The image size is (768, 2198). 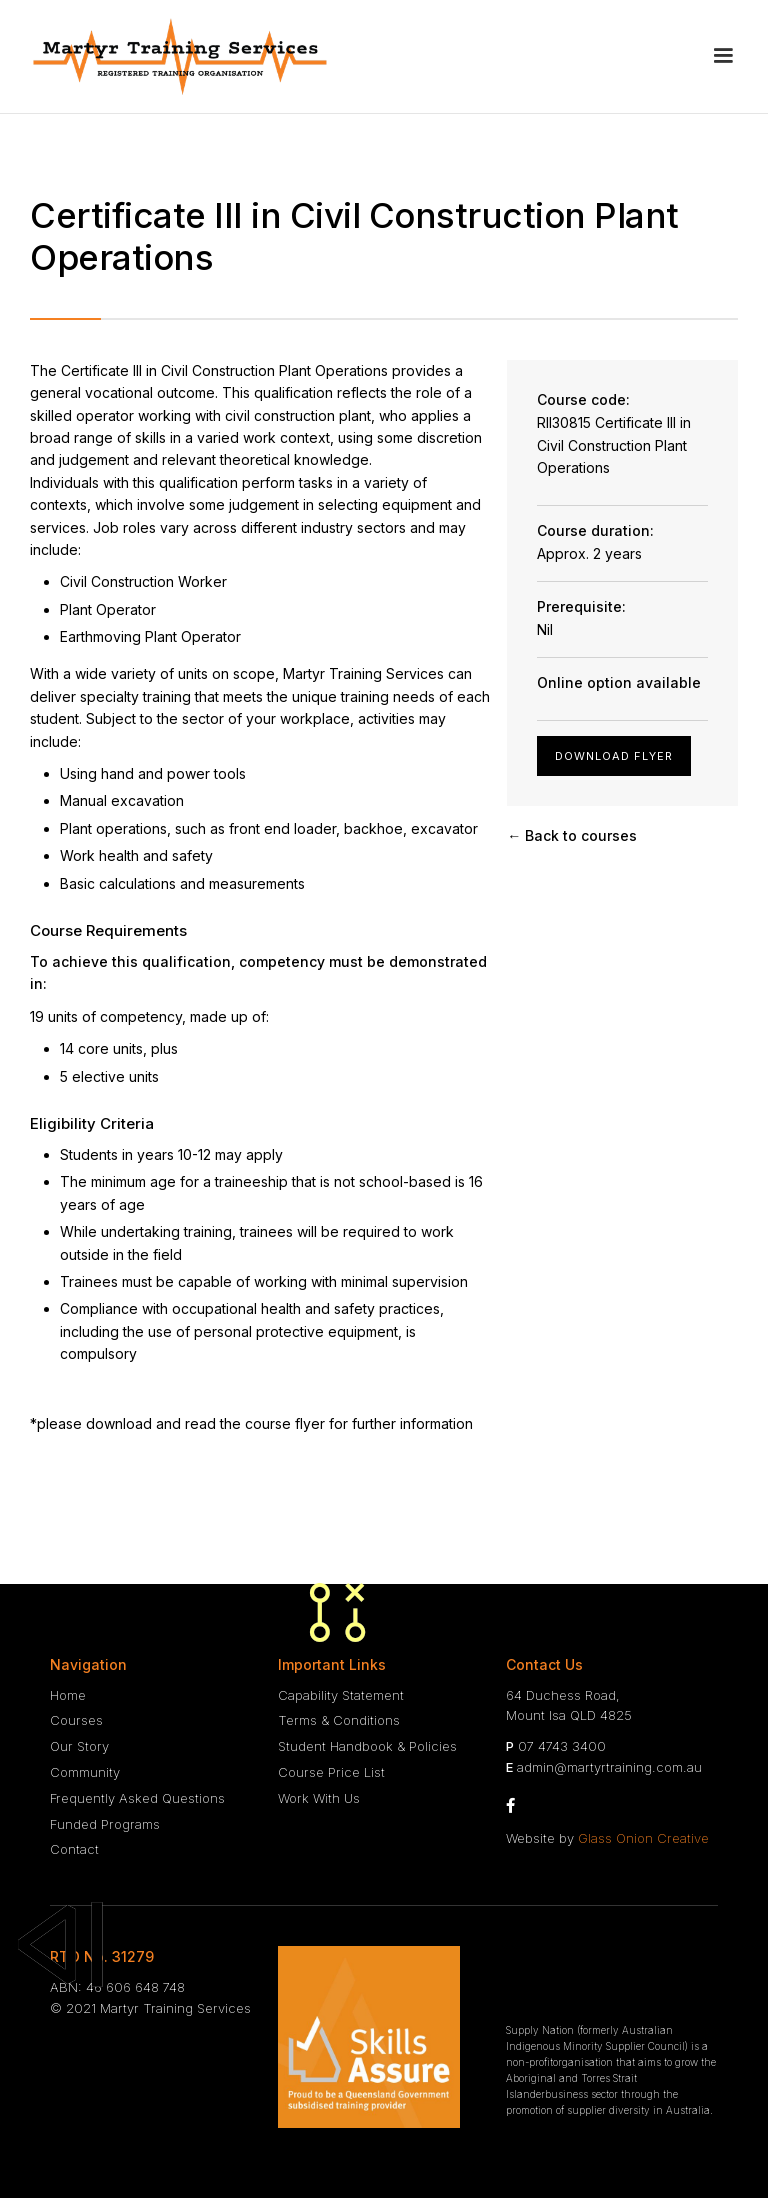 I want to click on indicates a closed or rejected pull request, so click(x=337, y=1610).